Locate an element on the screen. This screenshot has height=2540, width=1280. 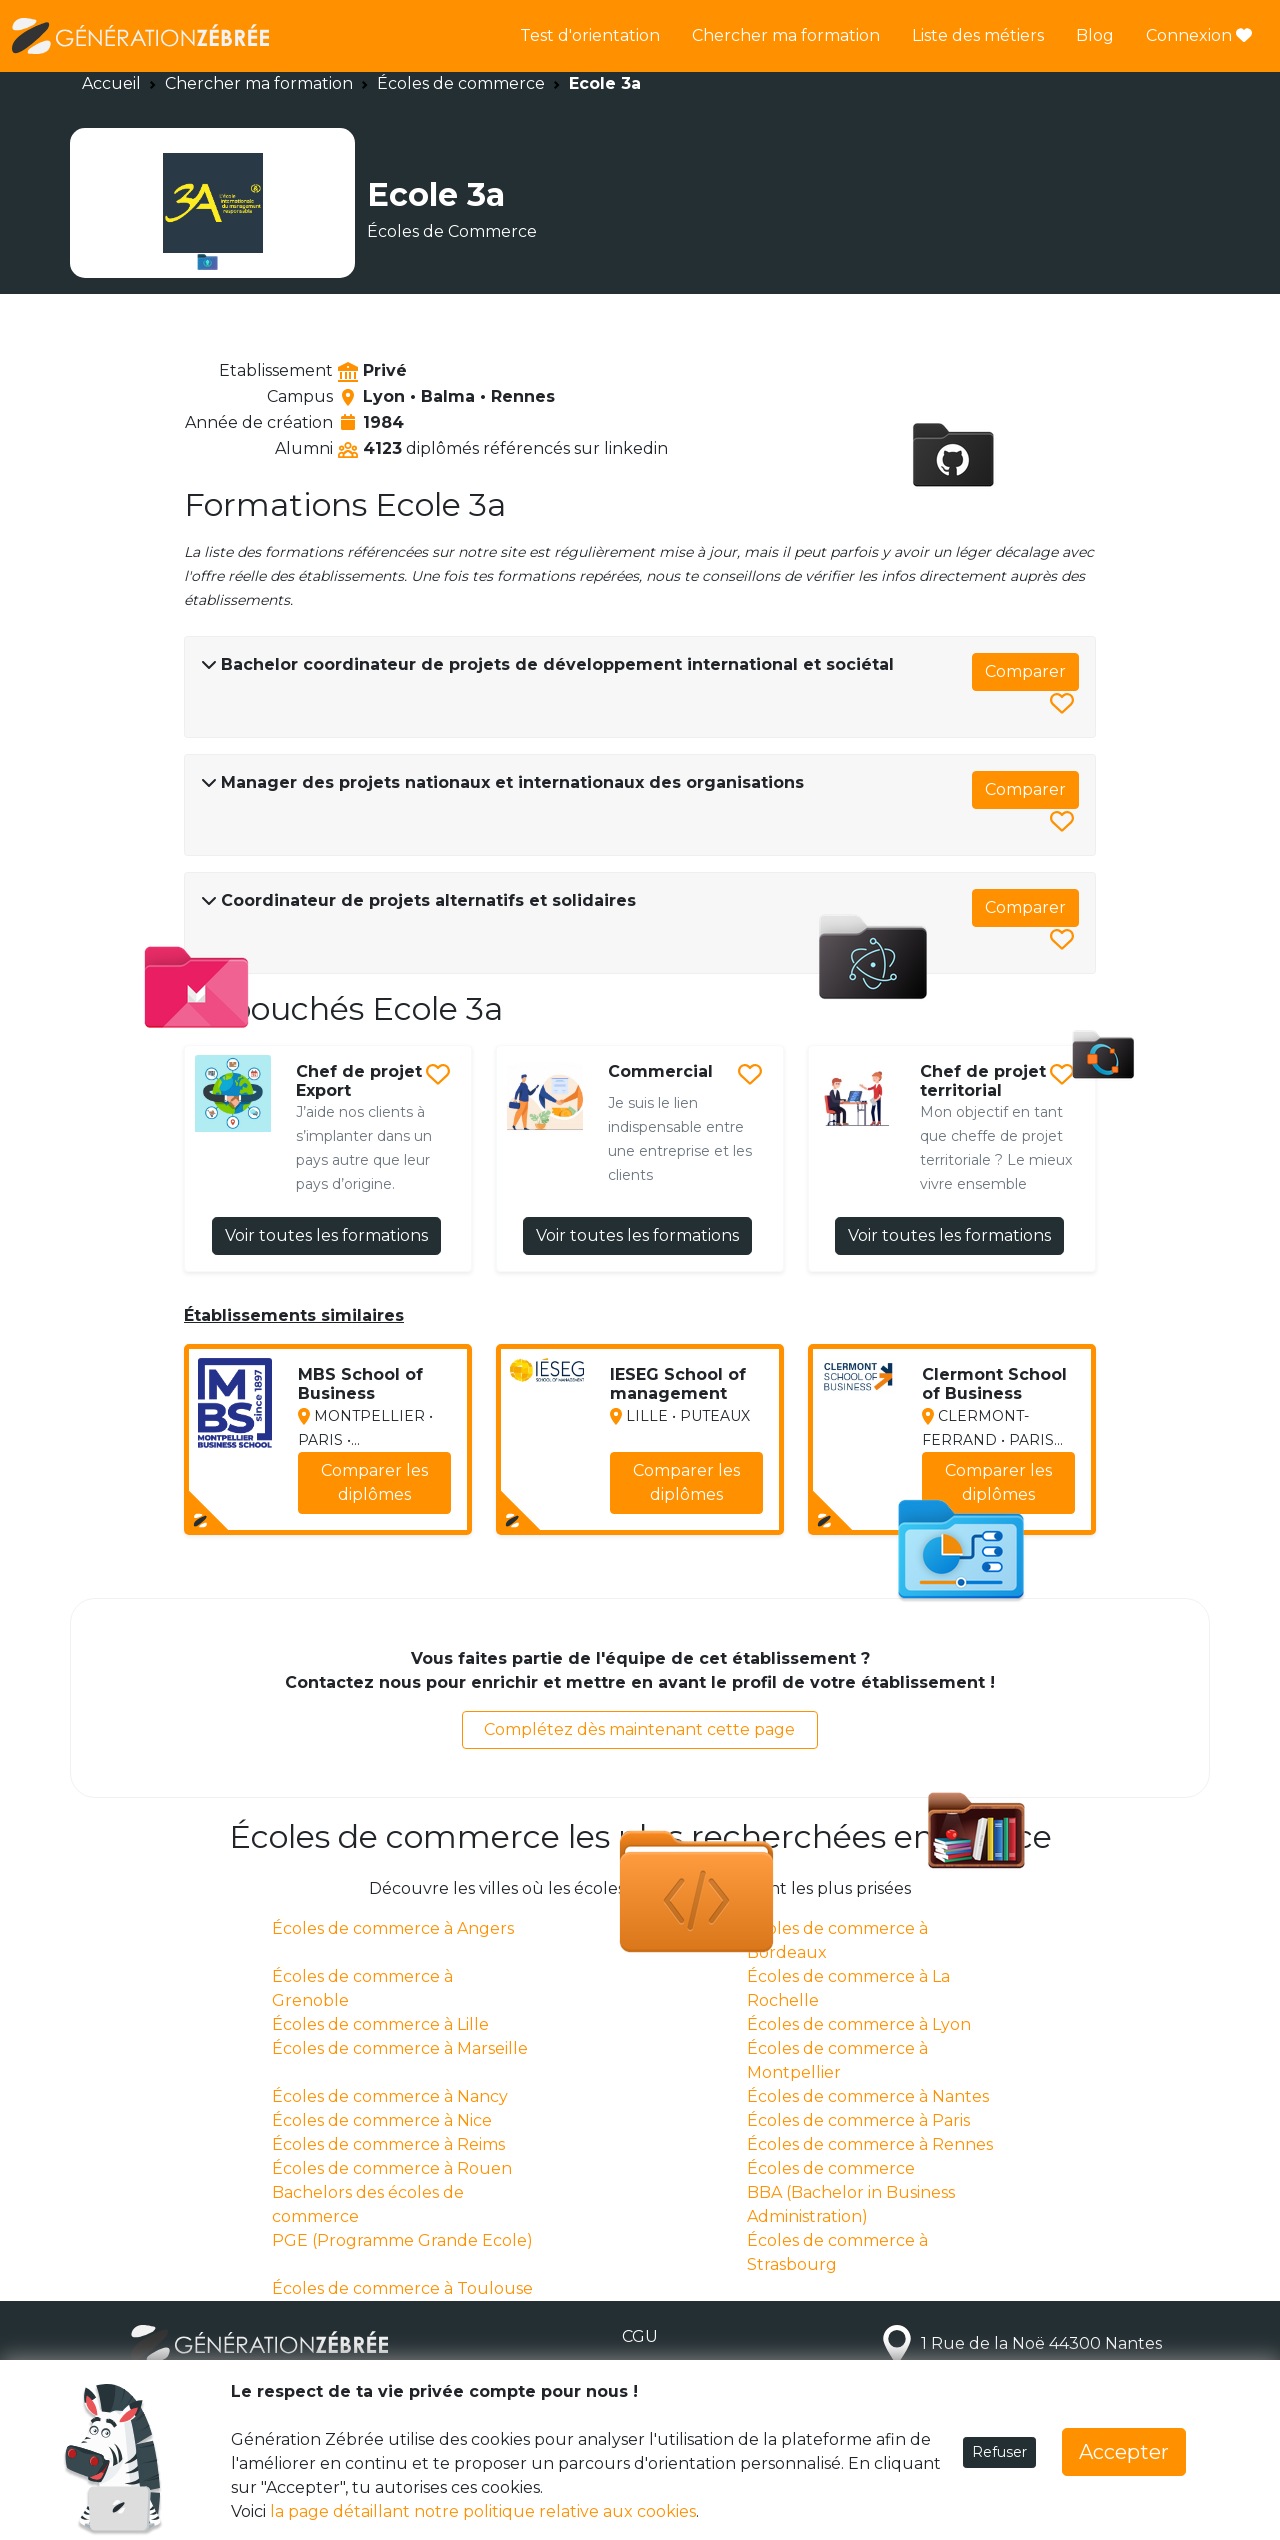
open folder containing GitKraken projects is located at coordinates (207, 262).